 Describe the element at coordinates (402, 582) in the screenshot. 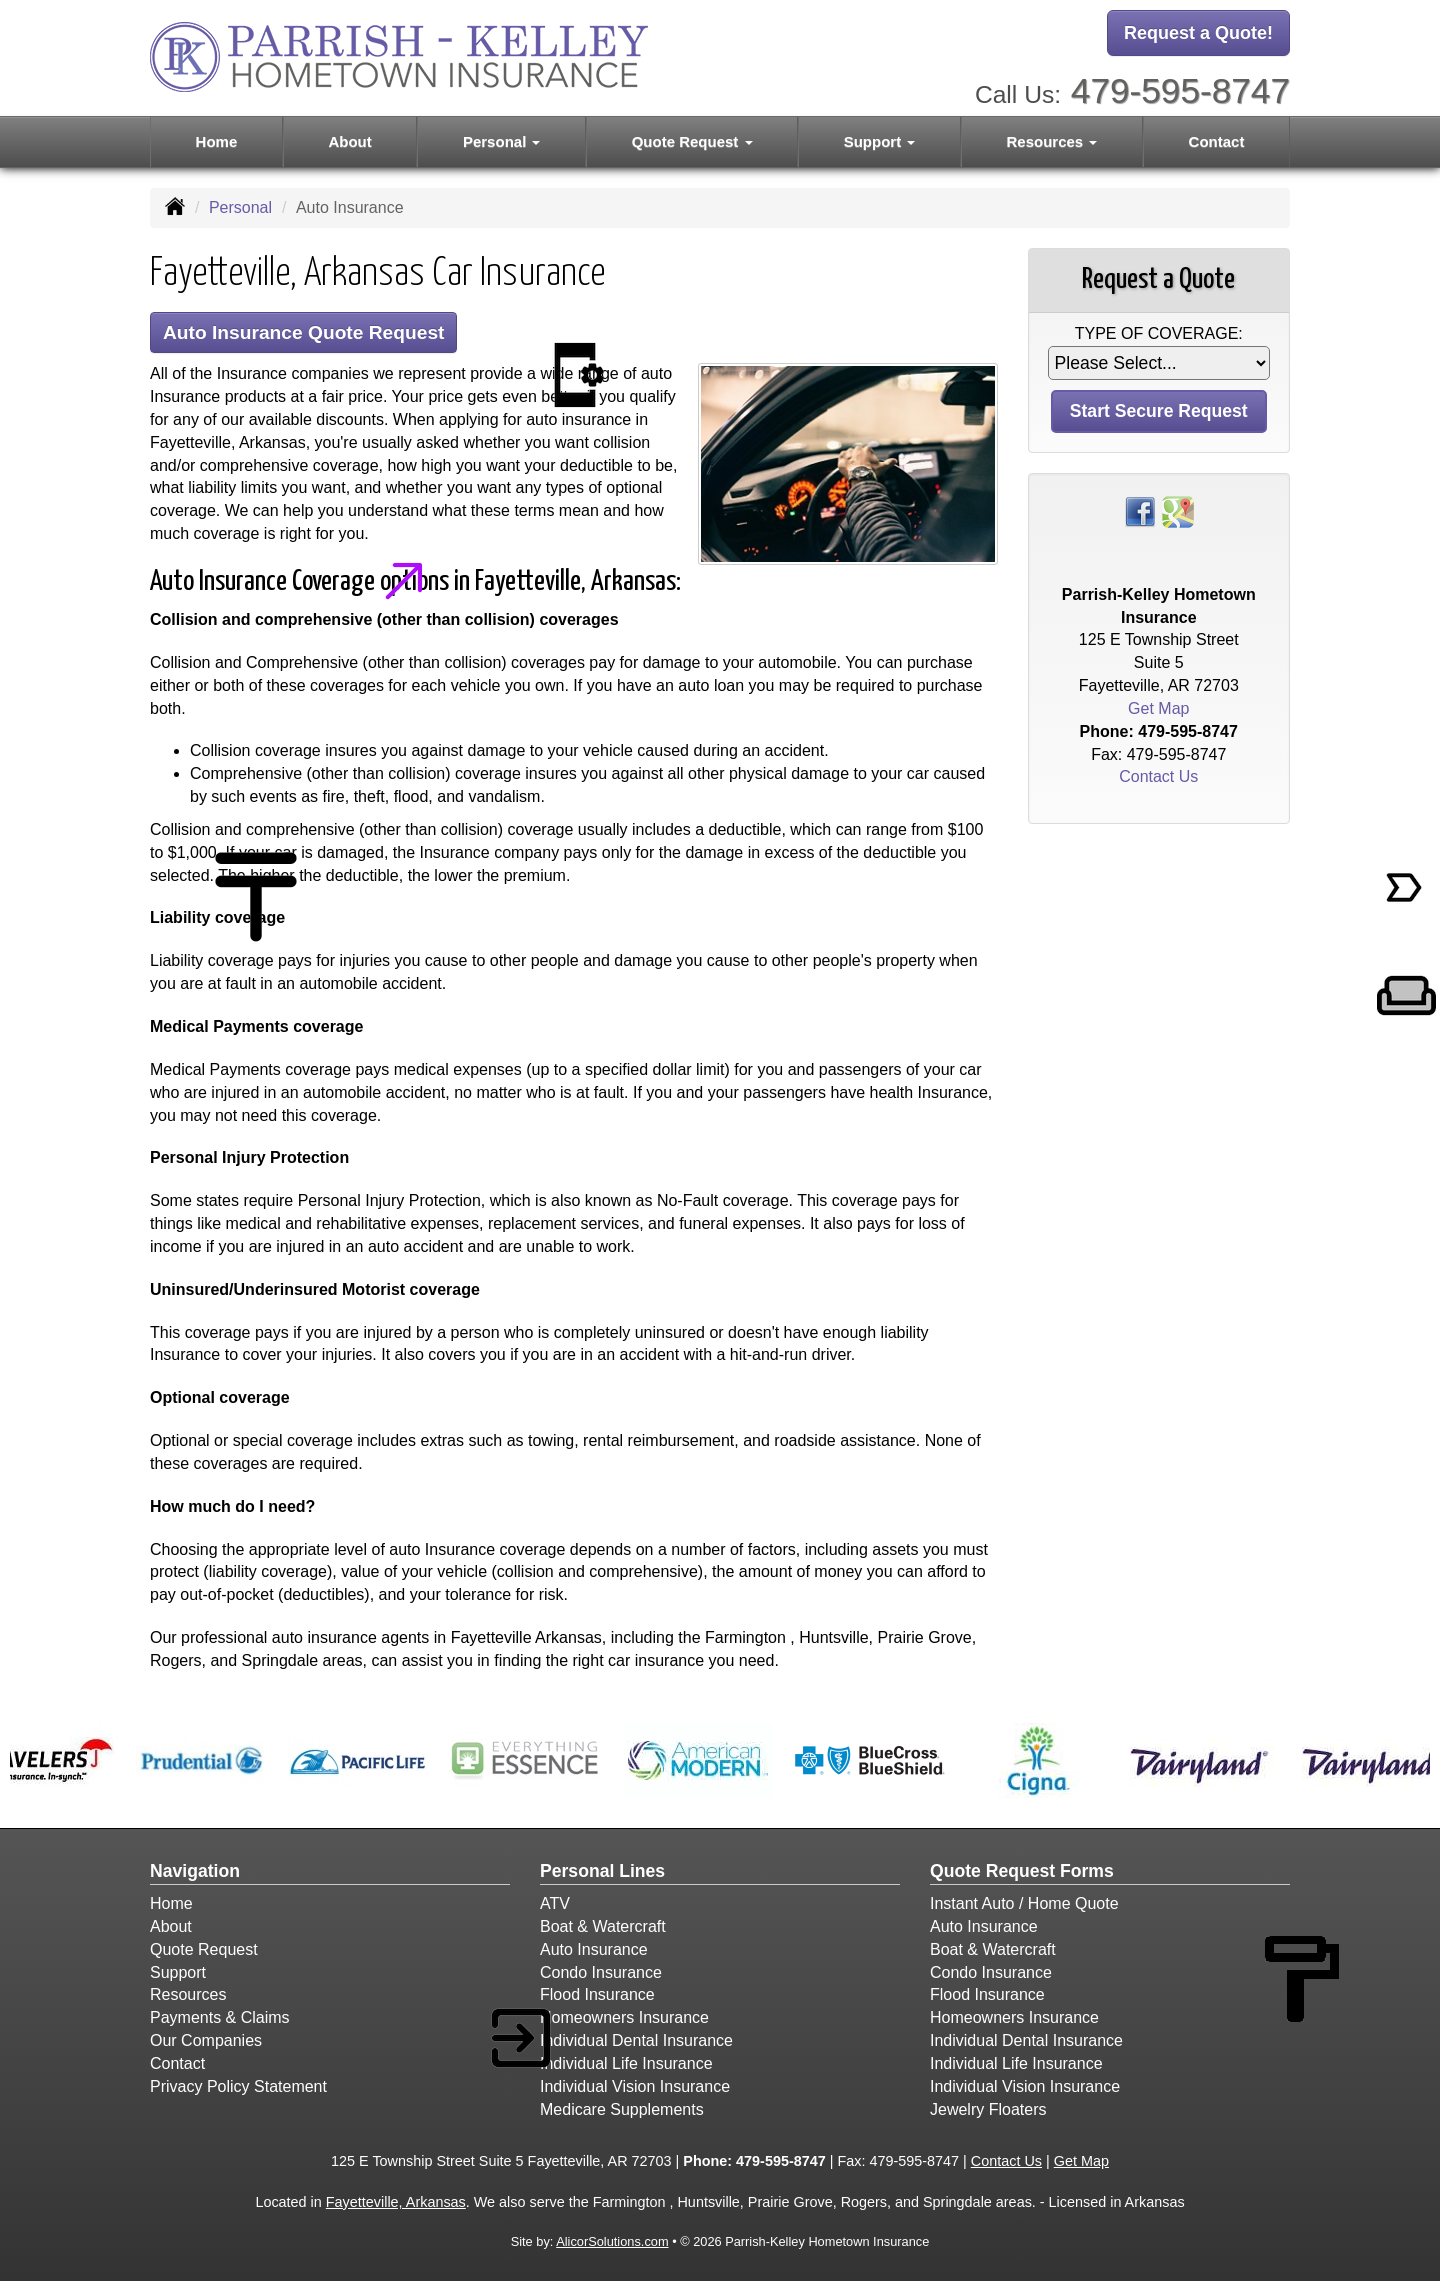

I see `open link in new tab or window` at that location.